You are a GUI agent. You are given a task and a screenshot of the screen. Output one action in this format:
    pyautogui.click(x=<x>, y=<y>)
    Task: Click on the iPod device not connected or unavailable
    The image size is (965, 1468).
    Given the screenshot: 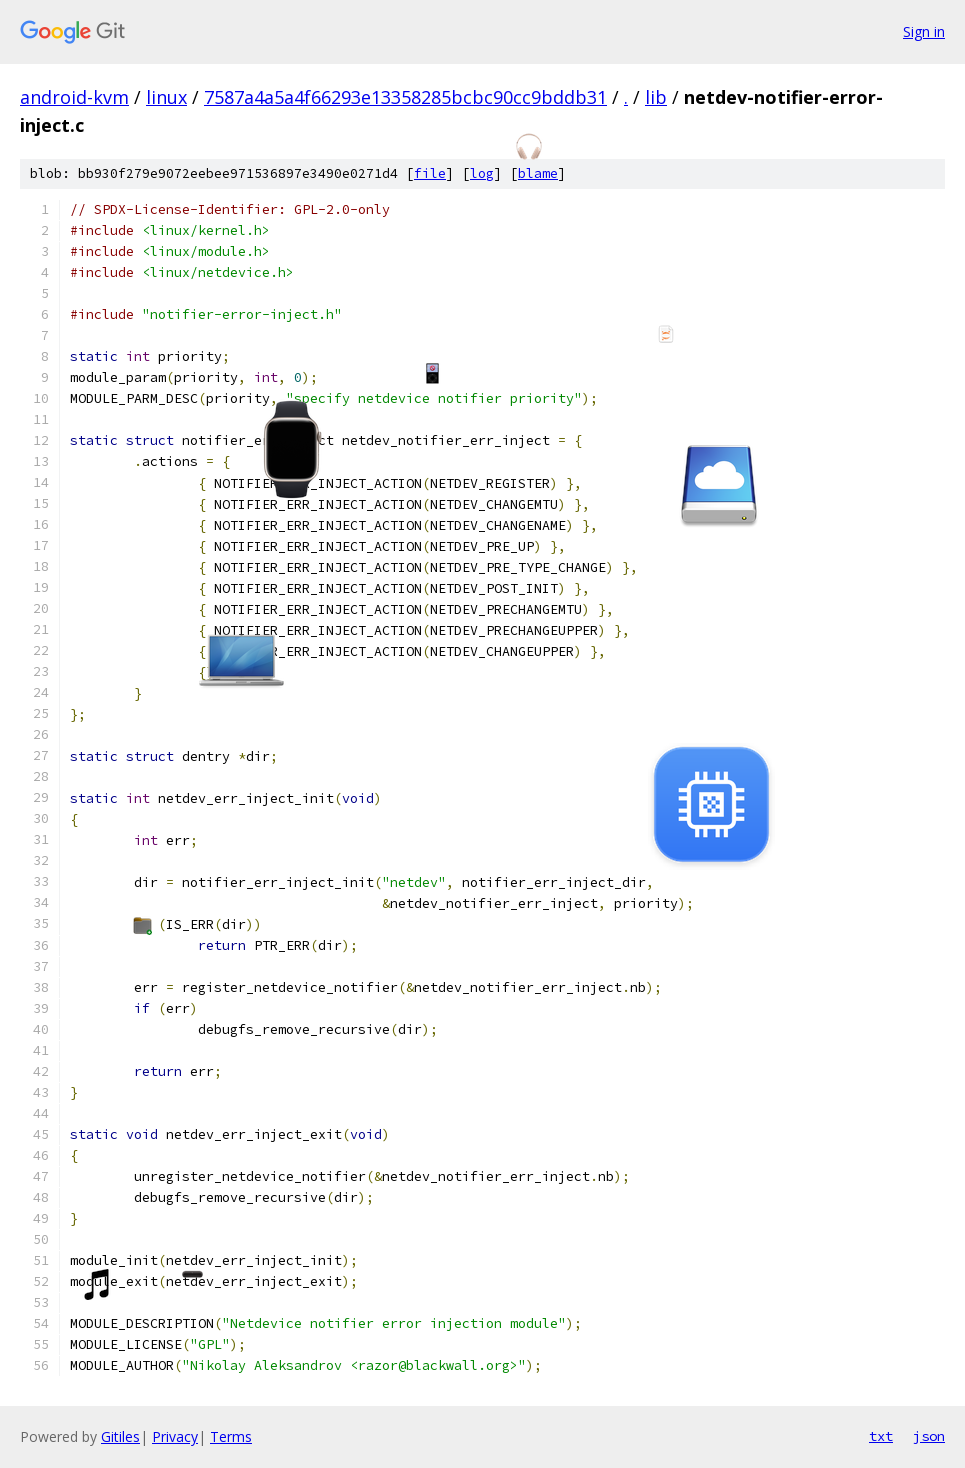 What is the action you would take?
    pyautogui.click(x=432, y=373)
    